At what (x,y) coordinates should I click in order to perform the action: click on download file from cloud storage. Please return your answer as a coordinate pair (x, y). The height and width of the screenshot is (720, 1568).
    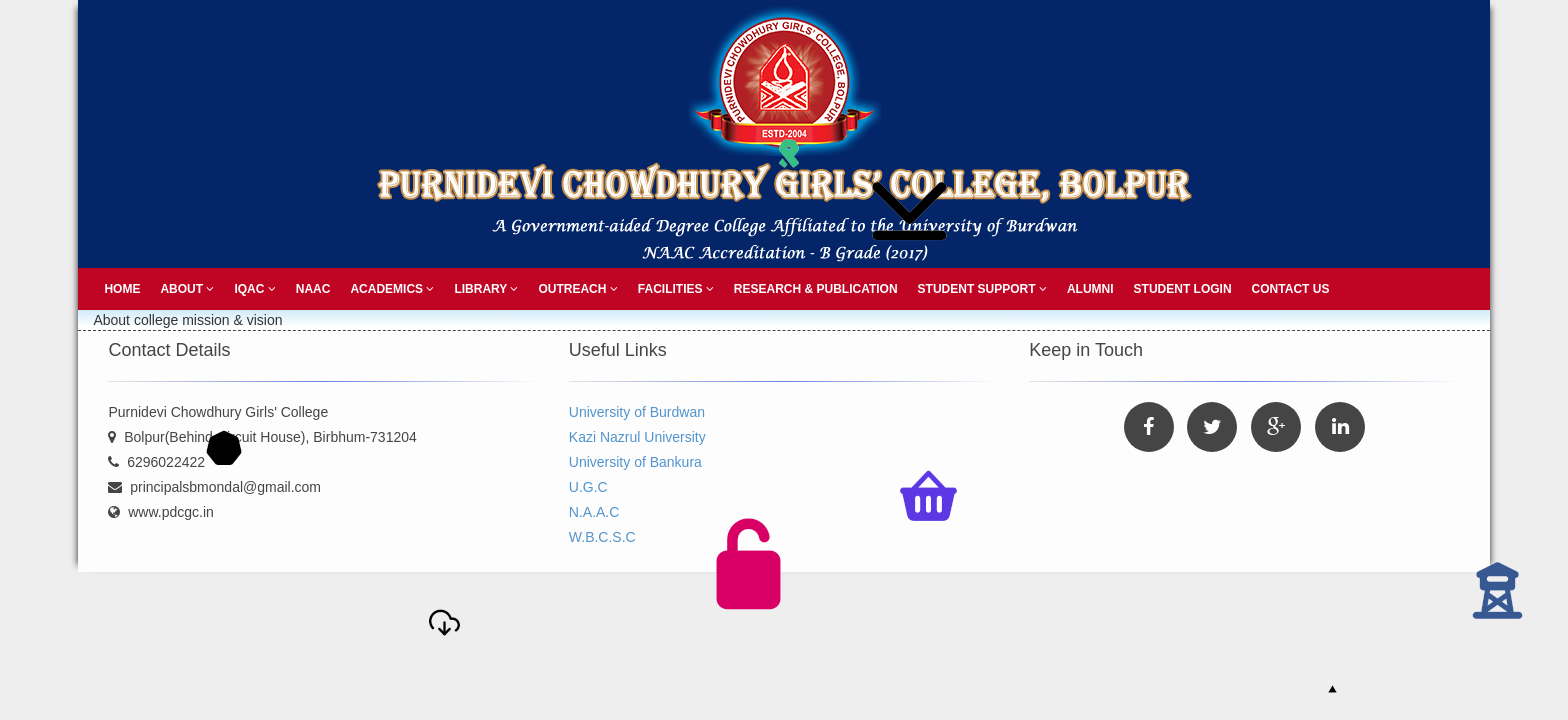
    Looking at the image, I should click on (444, 622).